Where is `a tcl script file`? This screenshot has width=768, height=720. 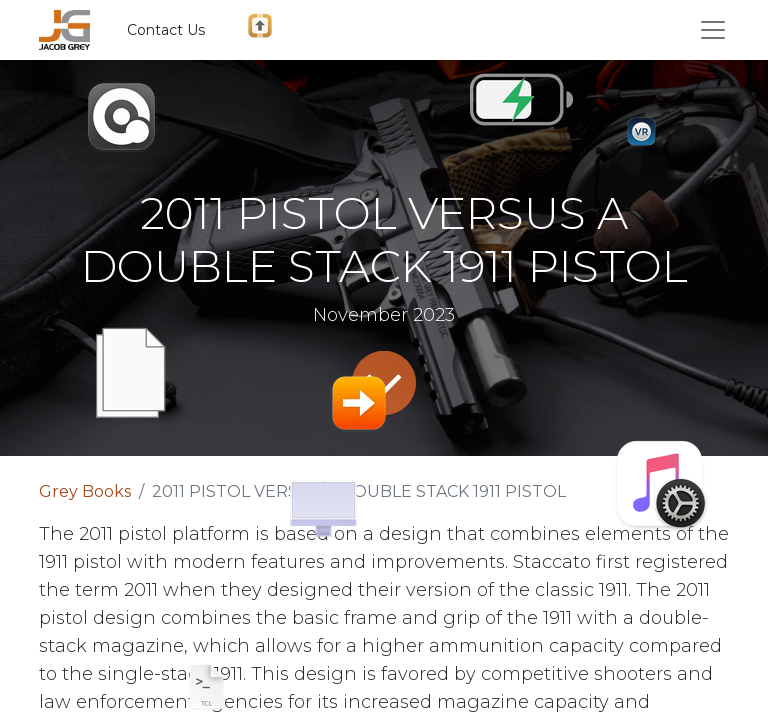 a tcl script file is located at coordinates (206, 687).